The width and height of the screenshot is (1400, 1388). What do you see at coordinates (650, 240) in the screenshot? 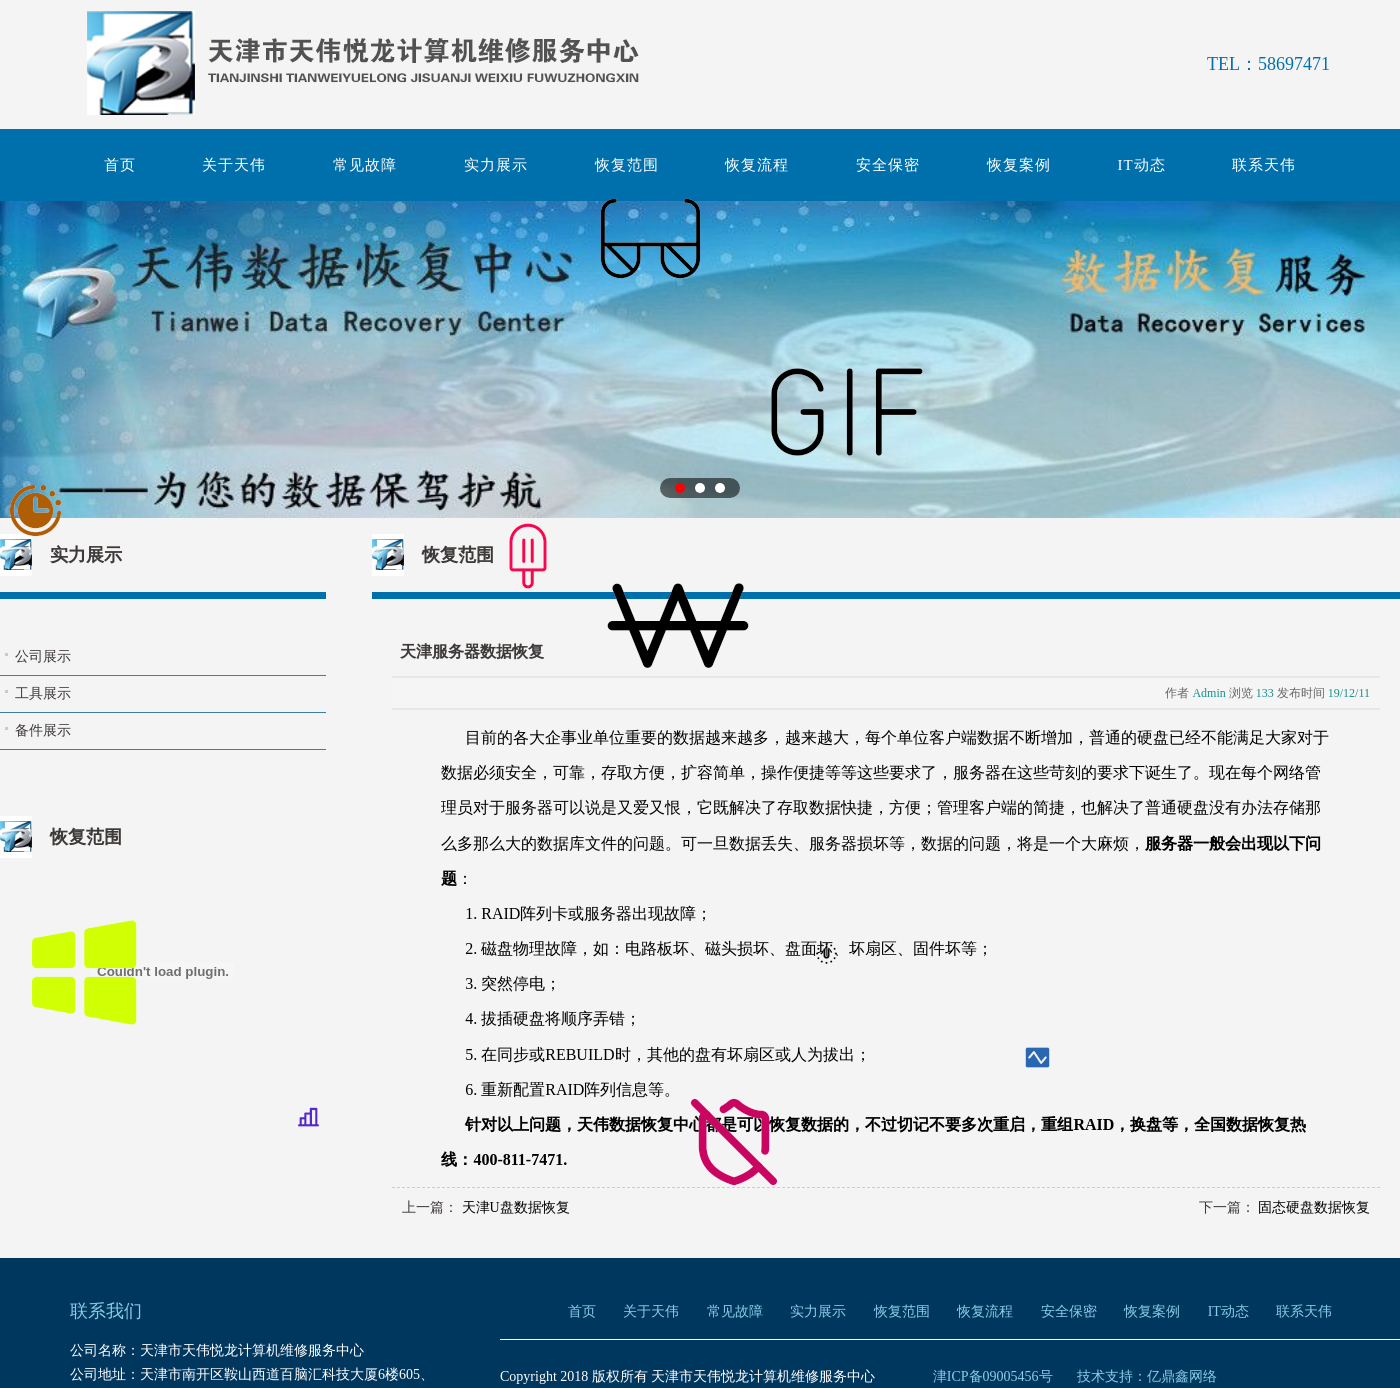
I see `toggle summer or vacation mode` at bounding box center [650, 240].